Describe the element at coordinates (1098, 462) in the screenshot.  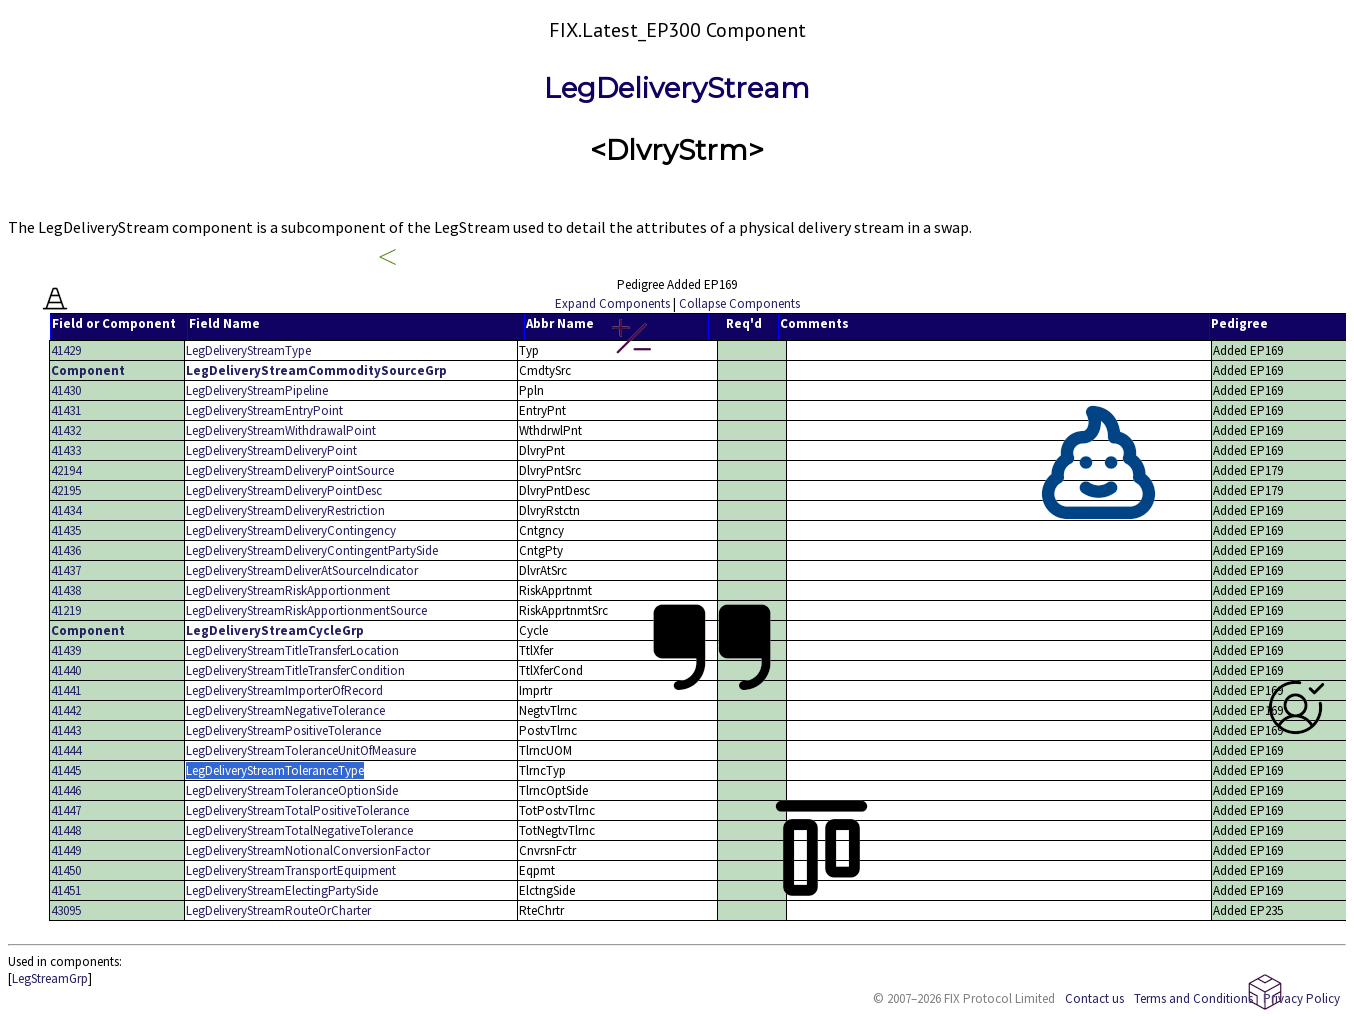
I see `add a poop emoji reaction` at that location.